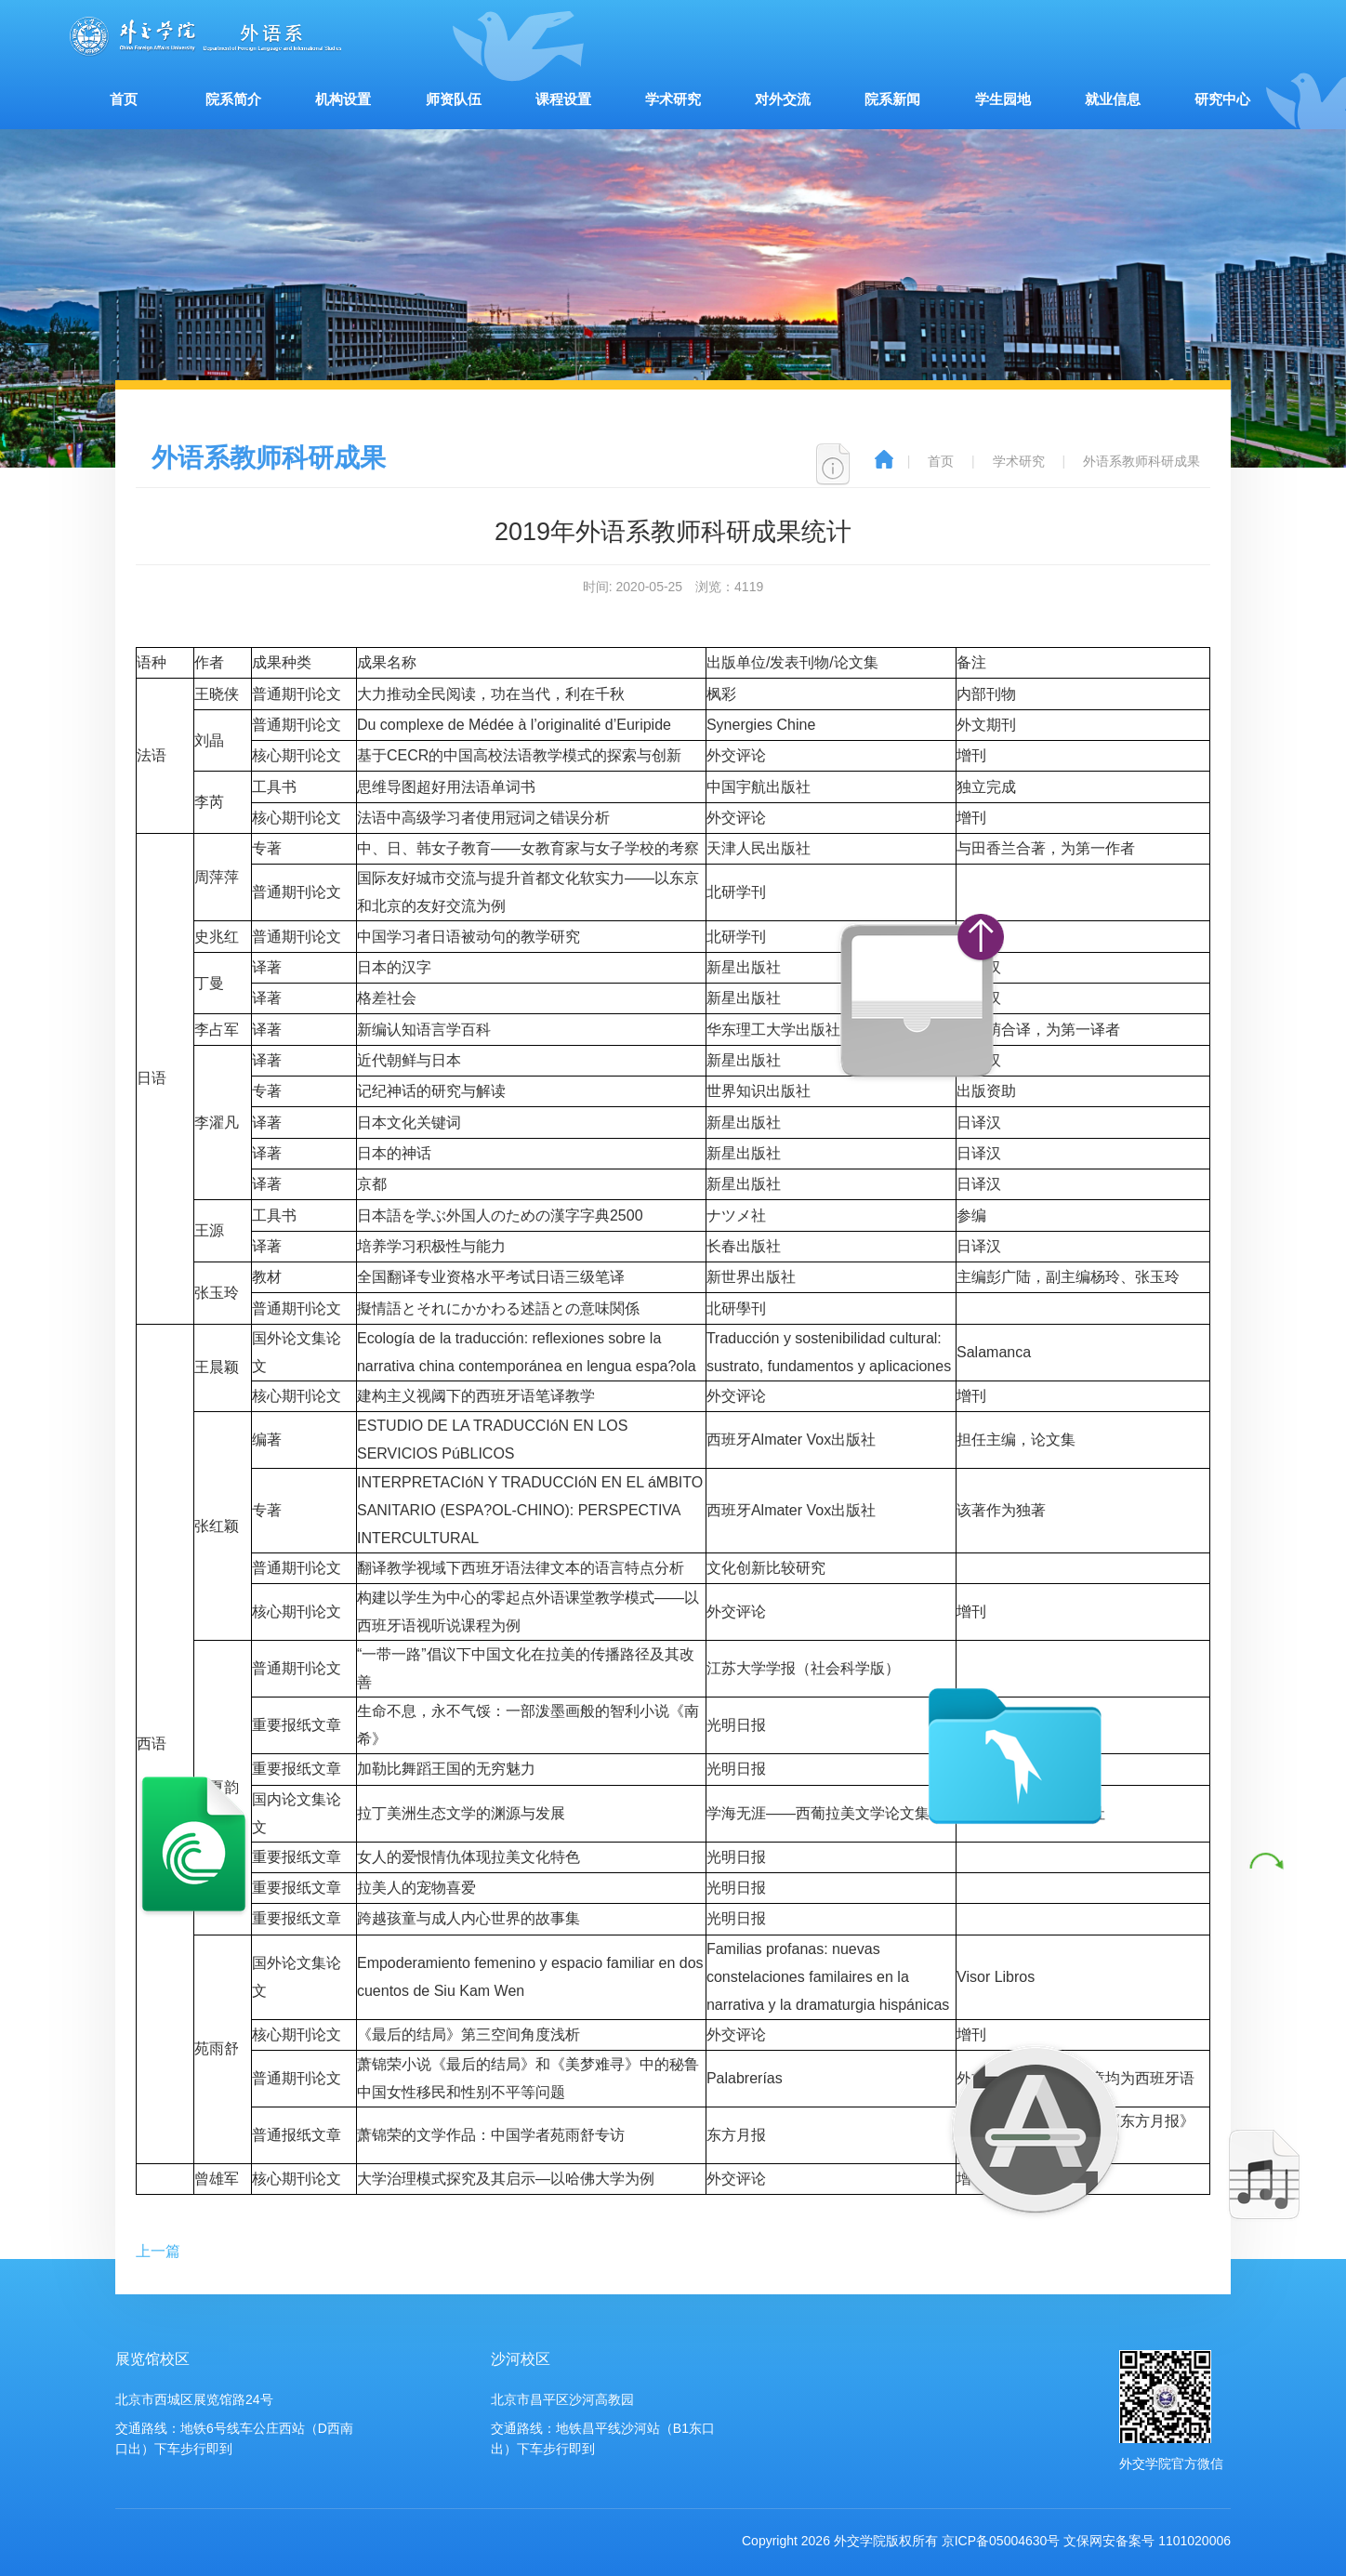  Describe the element at coordinates (833, 464) in the screenshot. I see `open the readme documentation file` at that location.